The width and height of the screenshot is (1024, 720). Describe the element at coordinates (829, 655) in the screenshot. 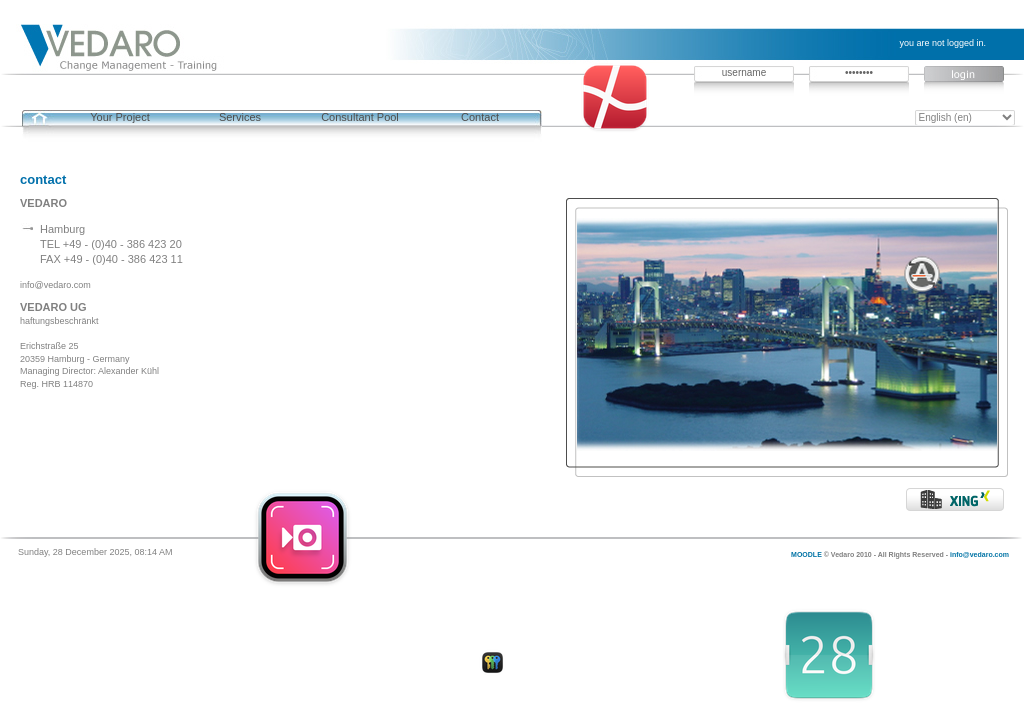

I see `open the calendar app` at that location.